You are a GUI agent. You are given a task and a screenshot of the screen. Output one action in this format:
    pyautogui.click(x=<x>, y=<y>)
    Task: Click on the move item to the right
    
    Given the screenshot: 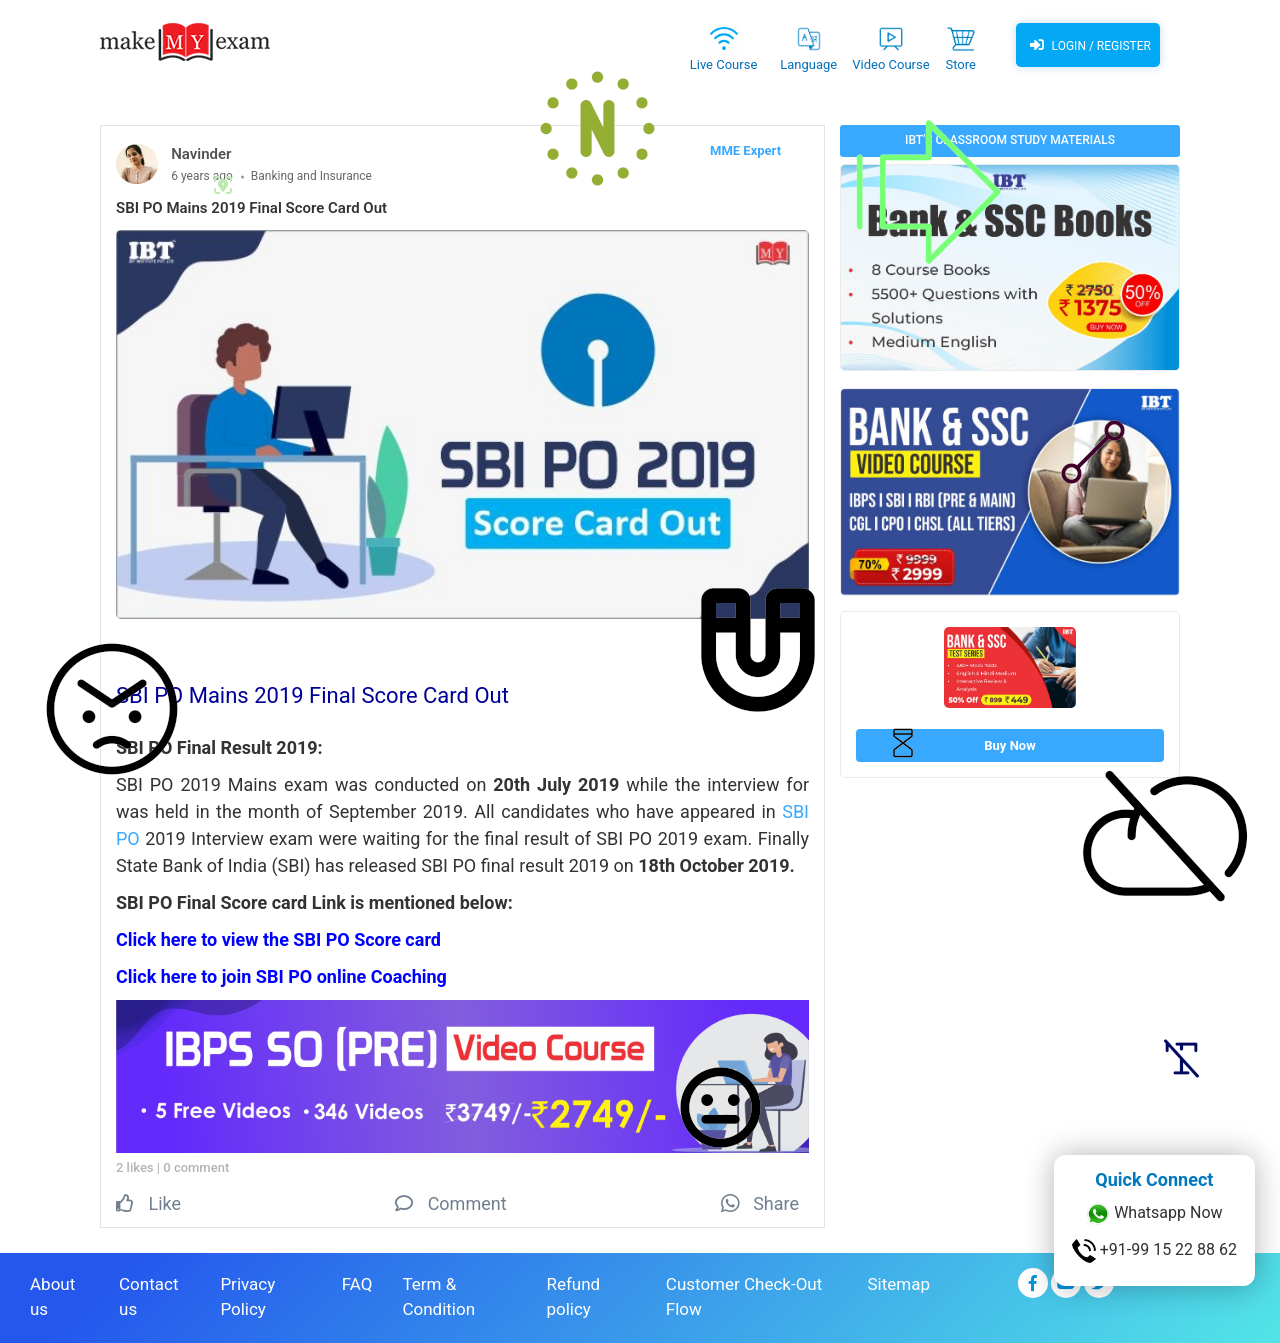 What is the action you would take?
    pyautogui.click(x=923, y=192)
    